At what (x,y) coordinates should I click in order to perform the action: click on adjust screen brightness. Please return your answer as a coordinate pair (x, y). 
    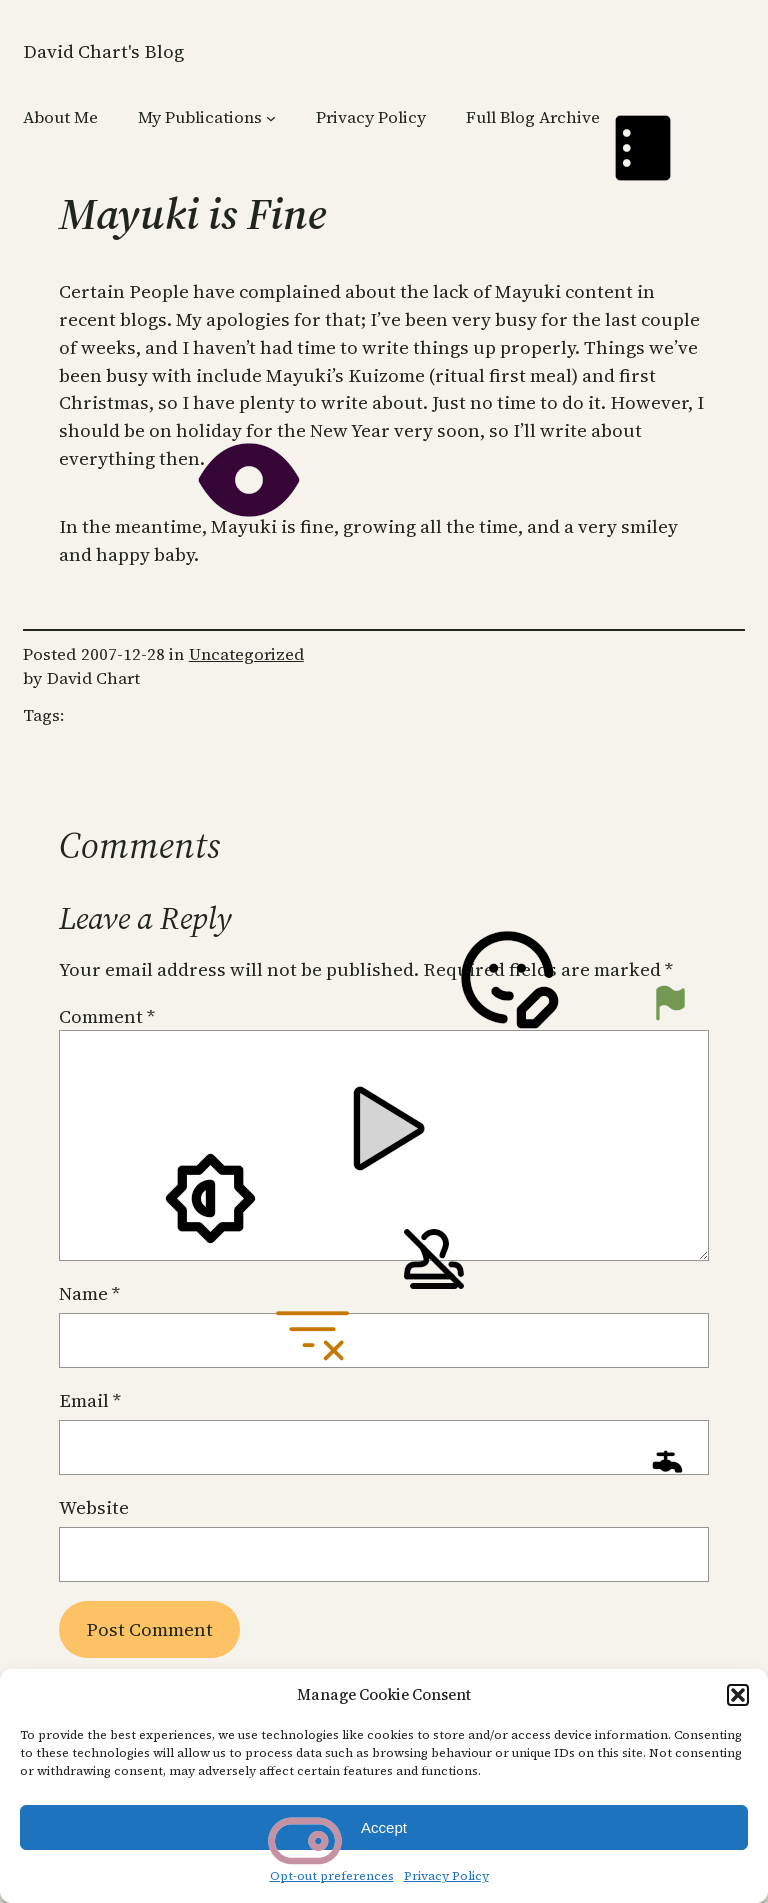
    Looking at the image, I should click on (210, 1198).